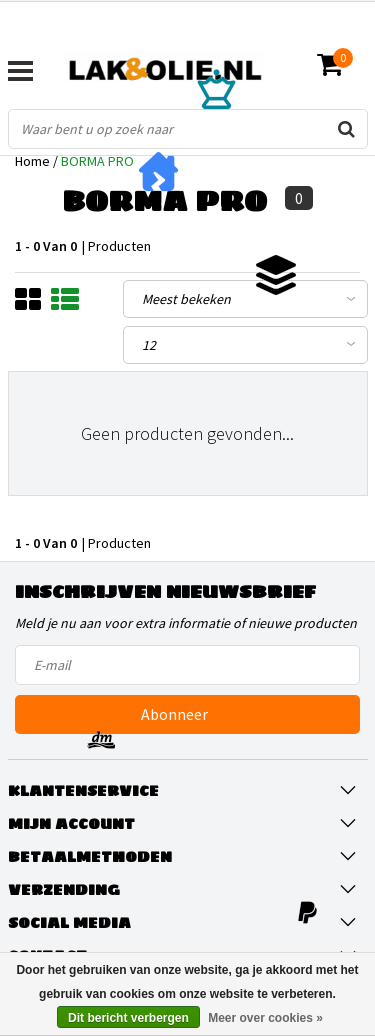 This screenshot has width=375, height=1036. I want to click on indicates property damage or structural issues, so click(158, 171).